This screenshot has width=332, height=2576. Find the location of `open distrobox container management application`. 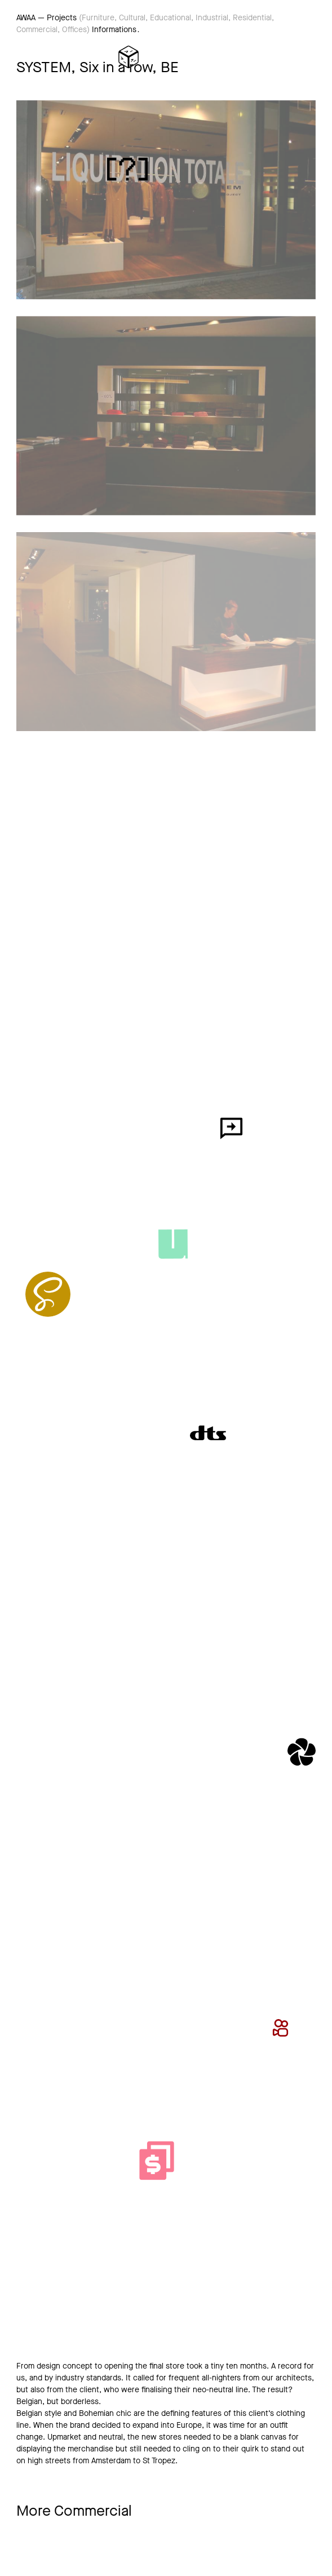

open distrobox container management application is located at coordinates (129, 57).